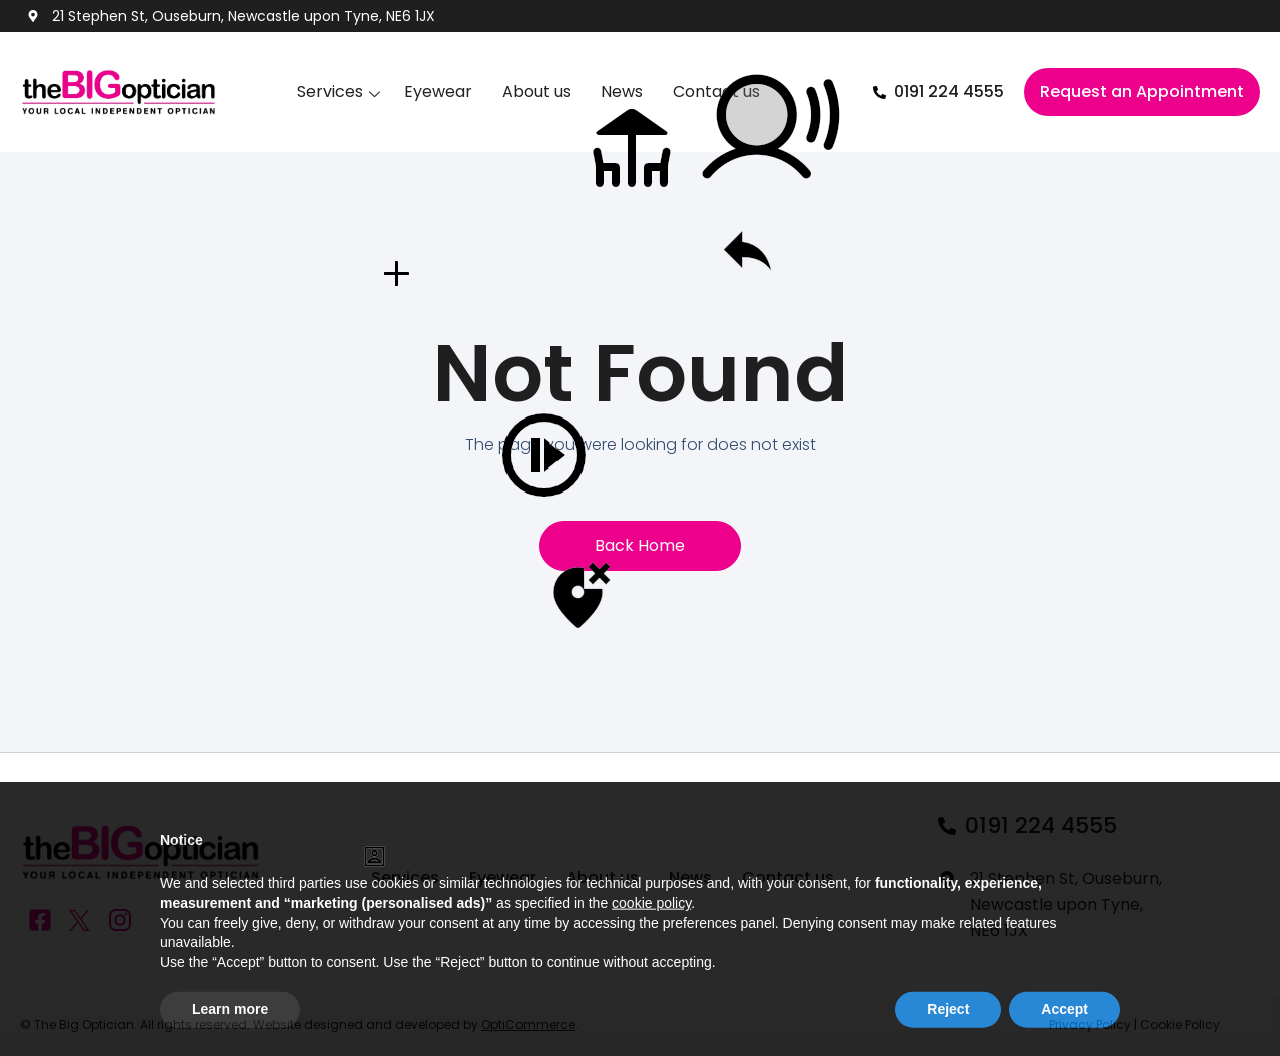 This screenshot has width=1280, height=1056. Describe the element at coordinates (578, 595) in the screenshot. I see `remove a saved location` at that location.